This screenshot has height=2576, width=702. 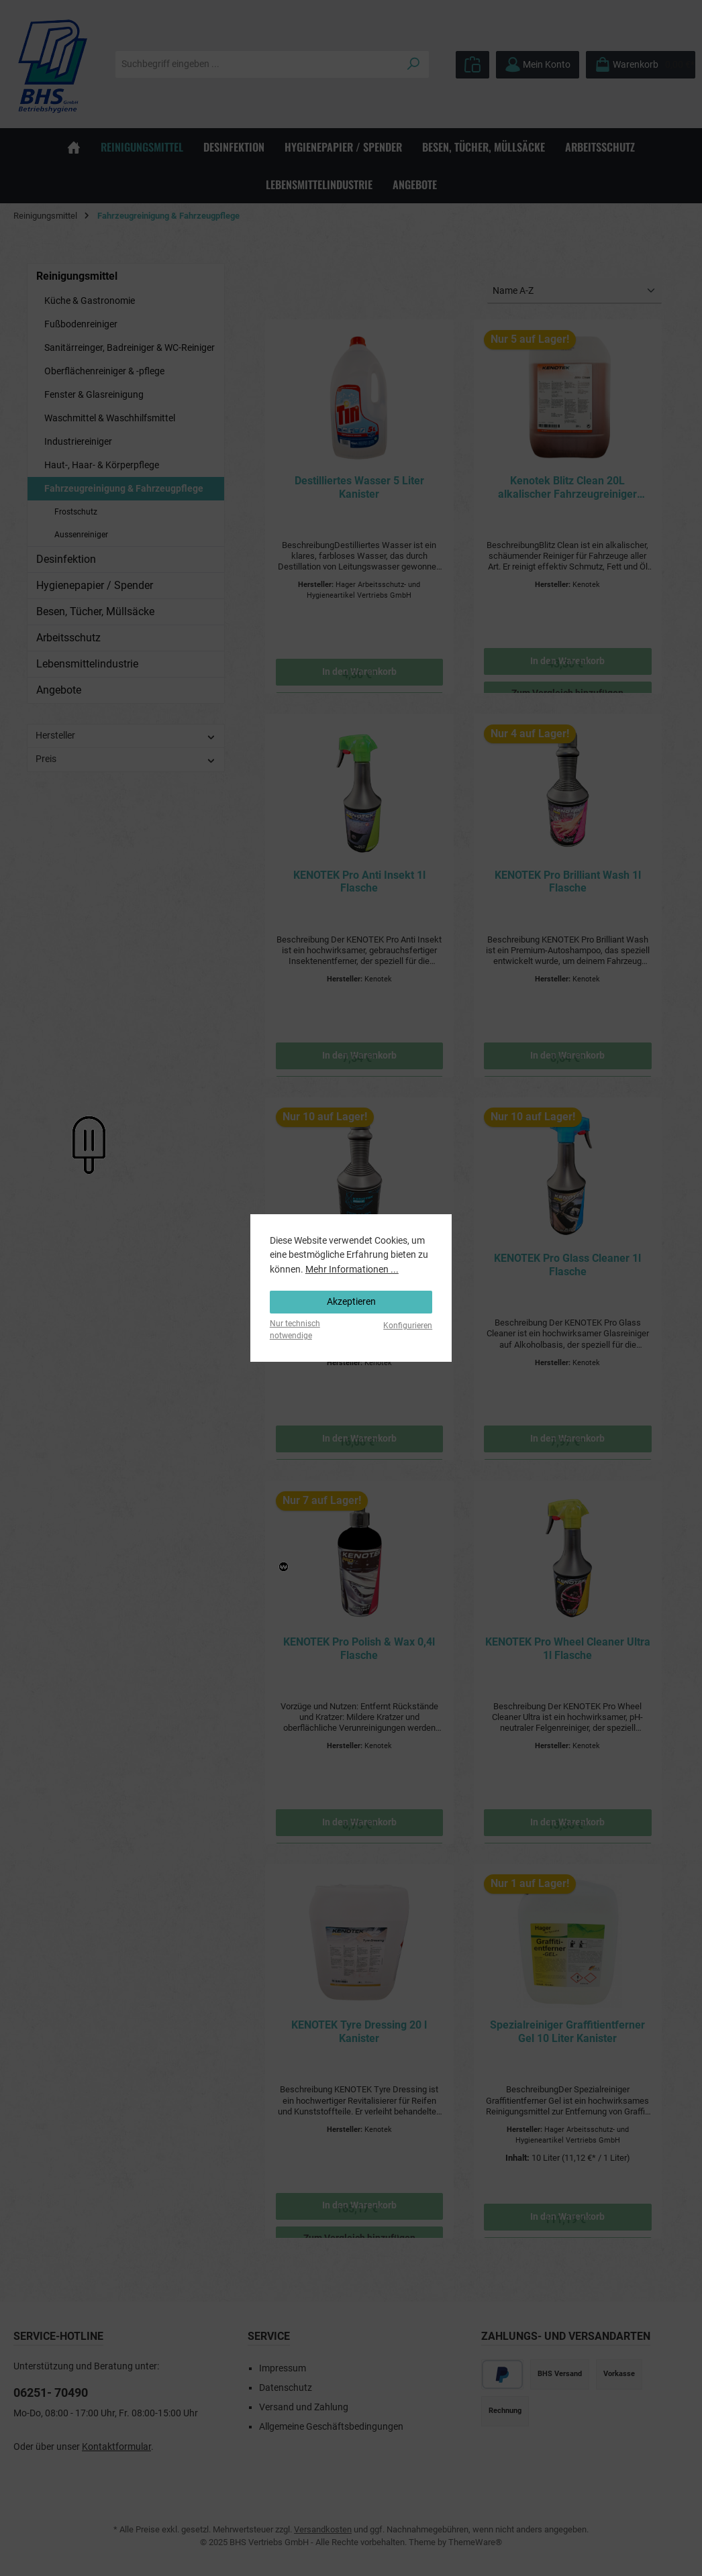 What do you see at coordinates (89, 1144) in the screenshot?
I see `indicates summer or seasonal content` at bounding box center [89, 1144].